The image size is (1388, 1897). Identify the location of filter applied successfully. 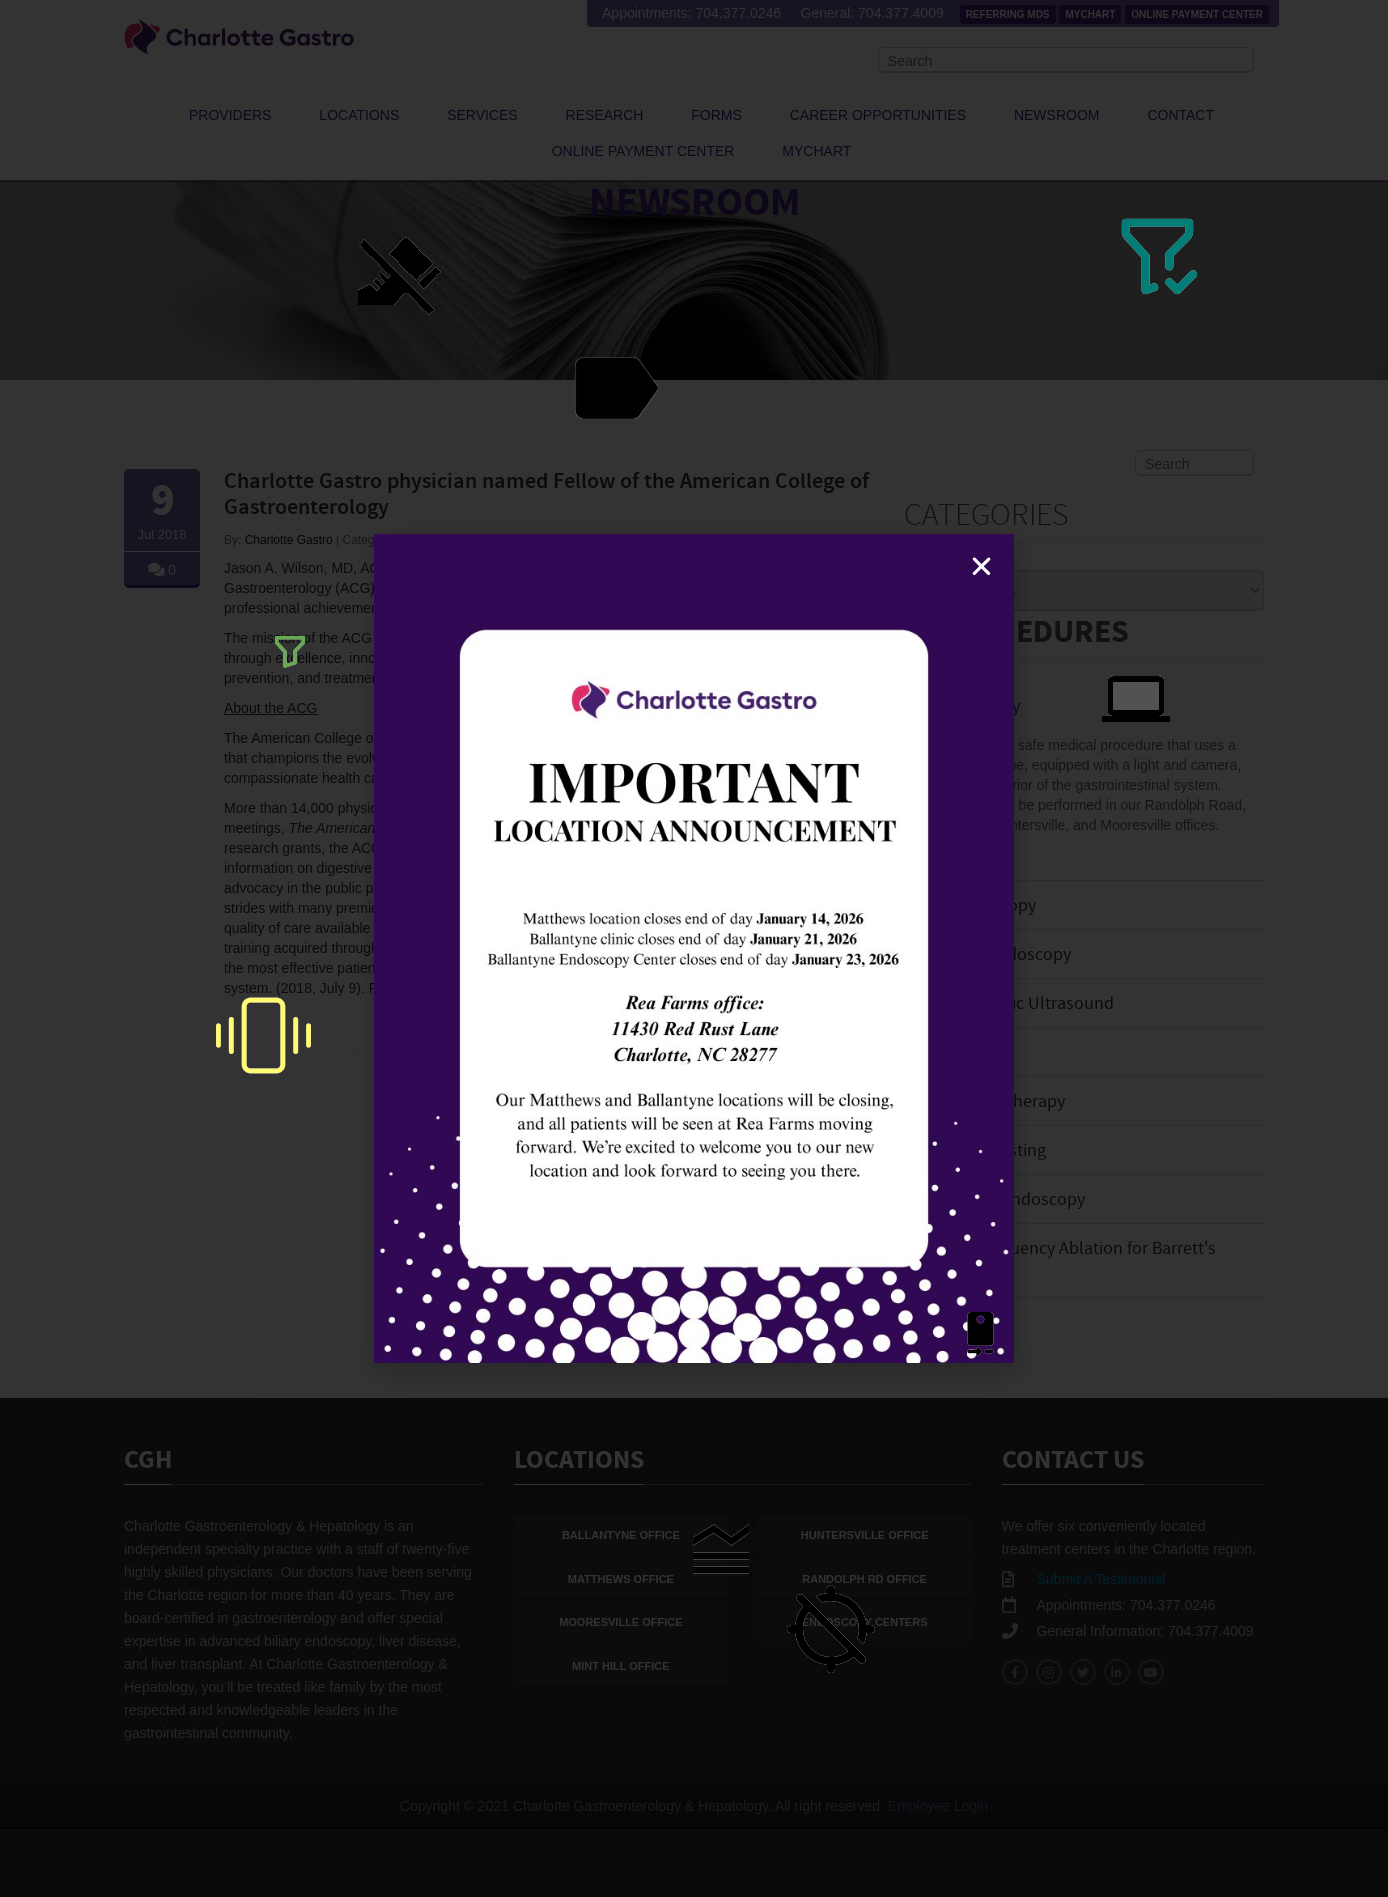
(1157, 254).